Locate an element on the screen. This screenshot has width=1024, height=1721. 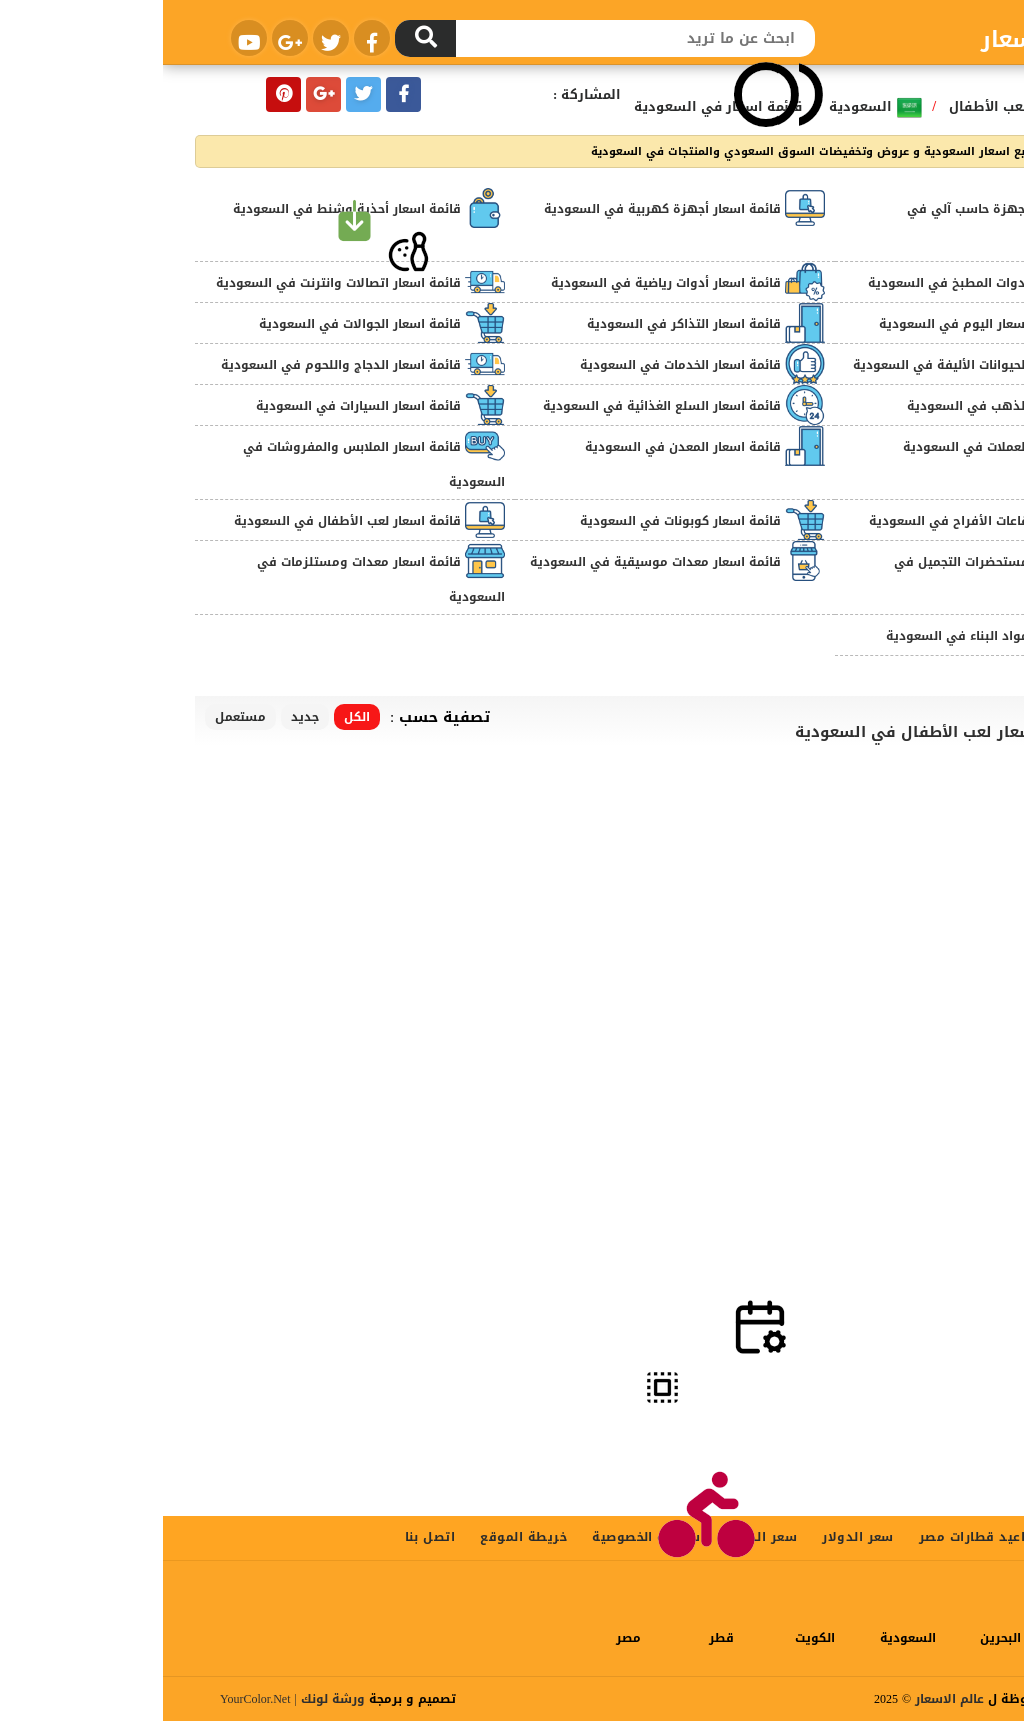
access cycling or bike-related features is located at coordinates (706, 1514).